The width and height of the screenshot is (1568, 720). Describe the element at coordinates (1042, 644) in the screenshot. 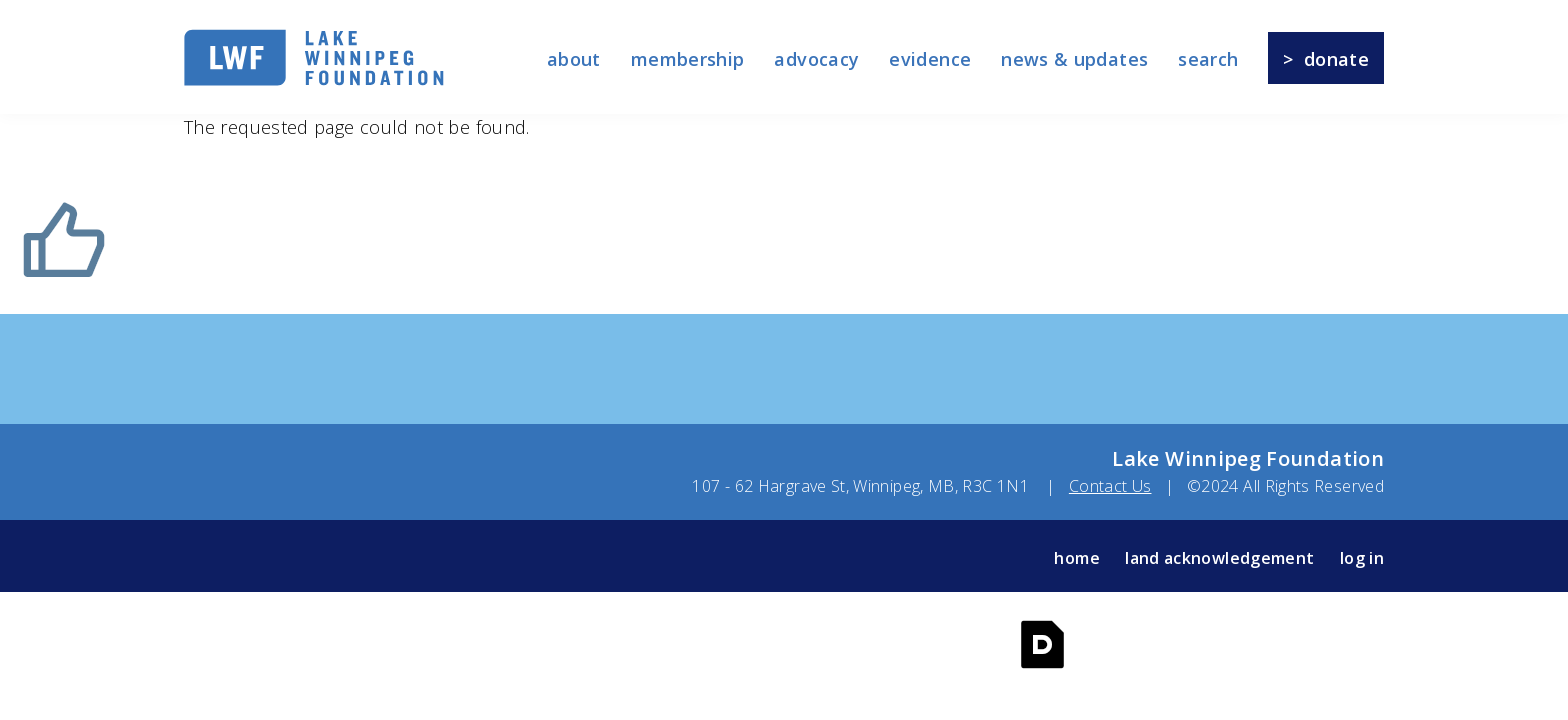

I see `open or view a PDF document` at that location.